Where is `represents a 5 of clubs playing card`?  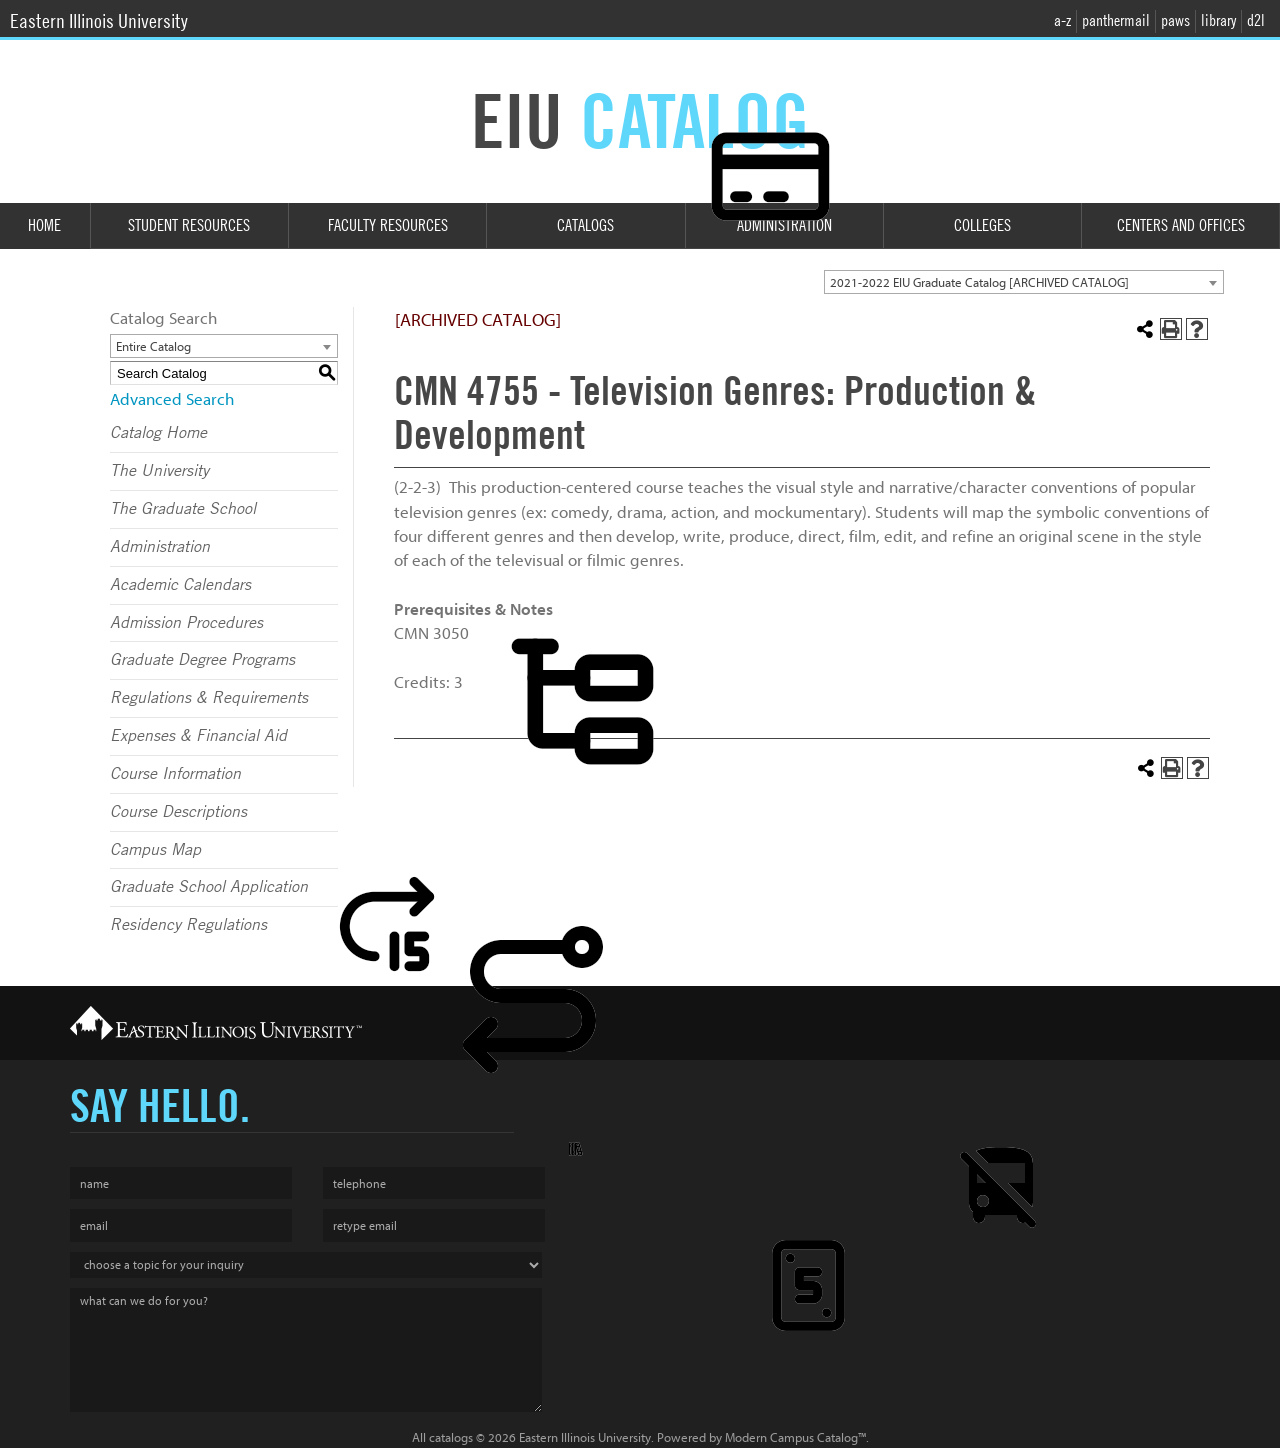 represents a 5 of clubs playing card is located at coordinates (808, 1285).